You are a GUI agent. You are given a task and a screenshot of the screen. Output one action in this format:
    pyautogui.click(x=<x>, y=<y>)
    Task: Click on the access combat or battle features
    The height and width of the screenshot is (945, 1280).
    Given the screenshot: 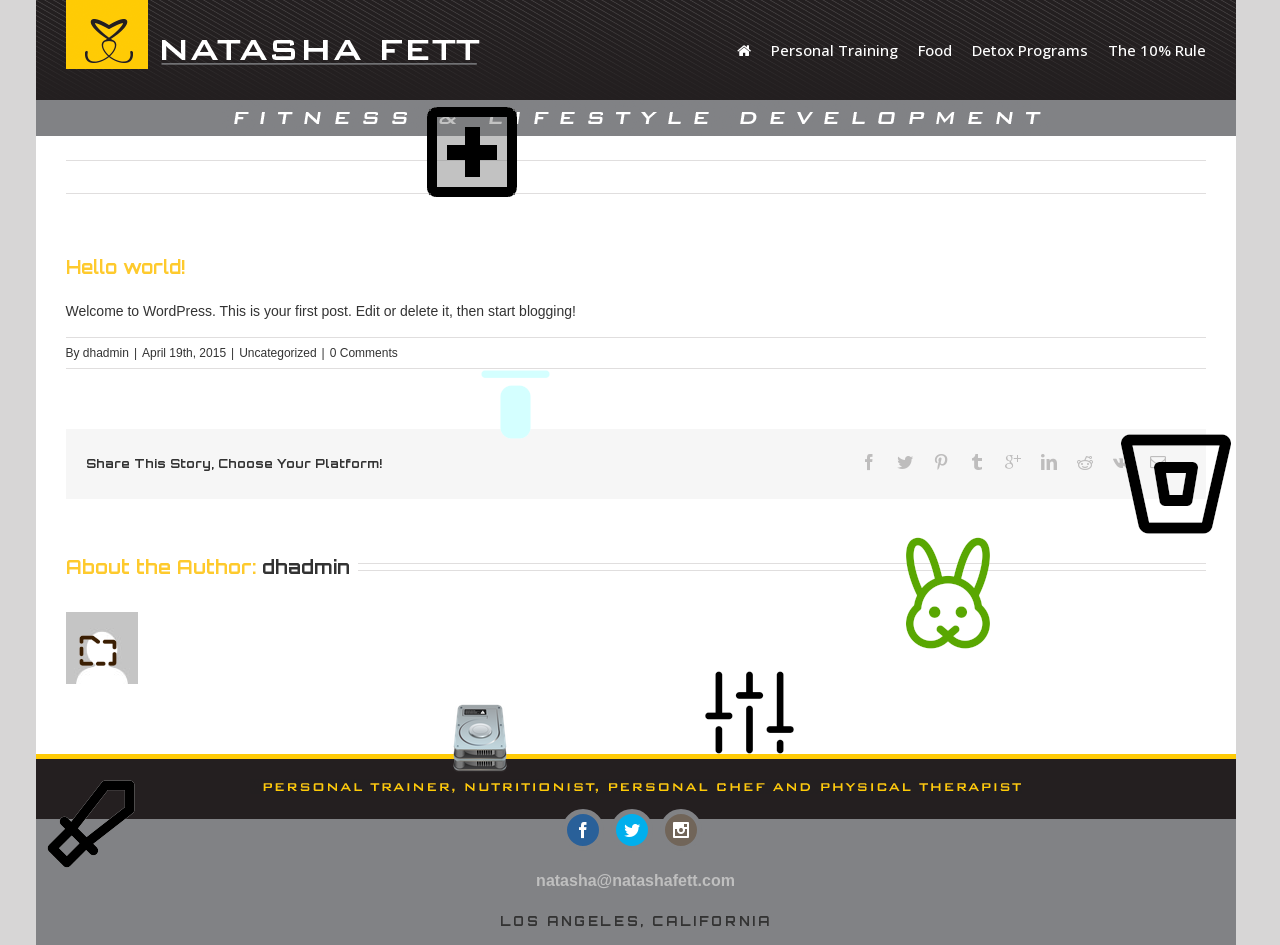 What is the action you would take?
    pyautogui.click(x=91, y=824)
    